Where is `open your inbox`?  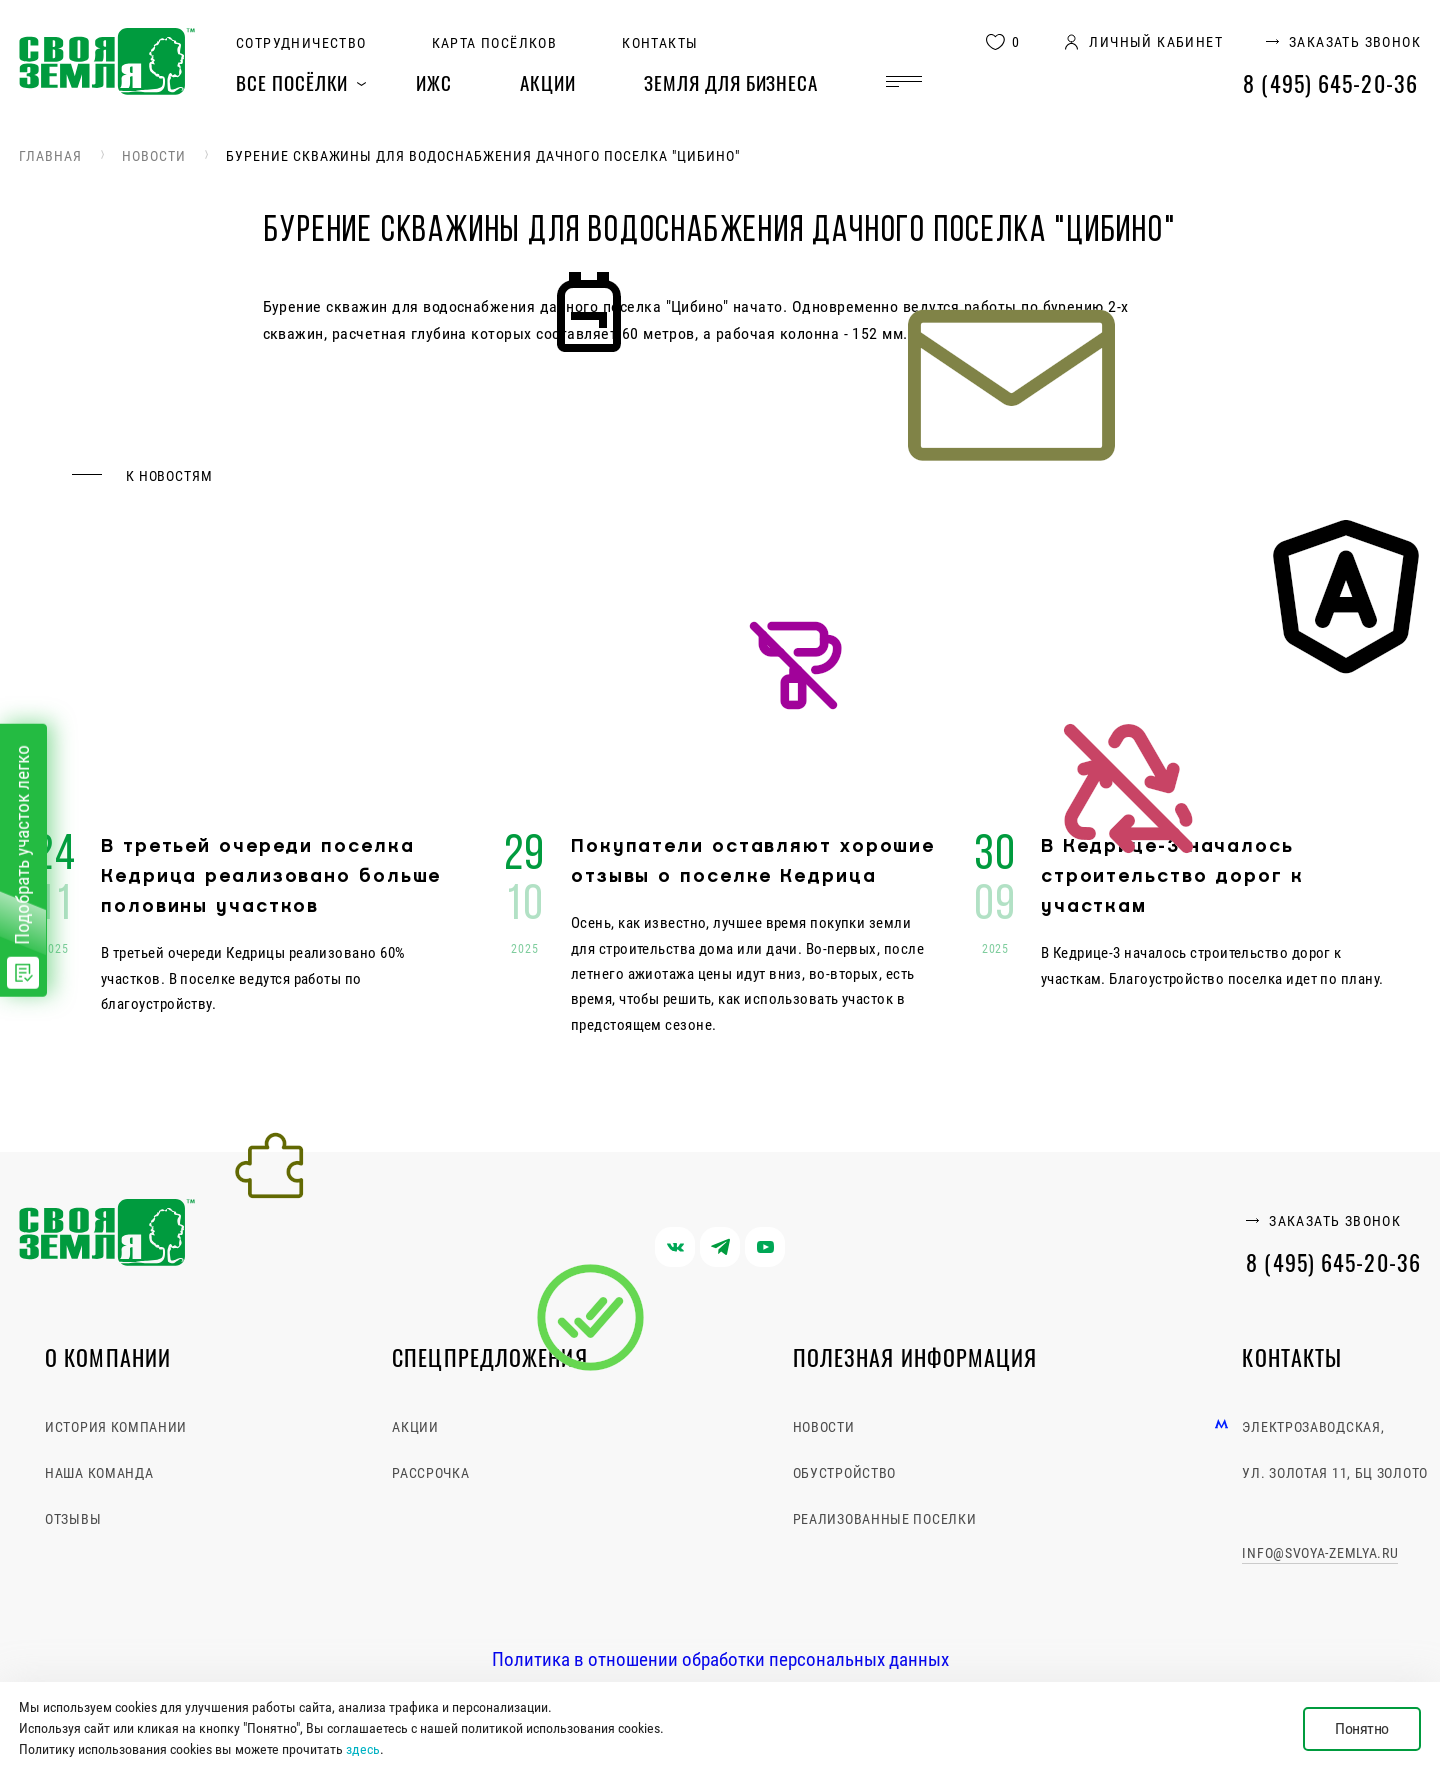 open your inbox is located at coordinates (1011, 387).